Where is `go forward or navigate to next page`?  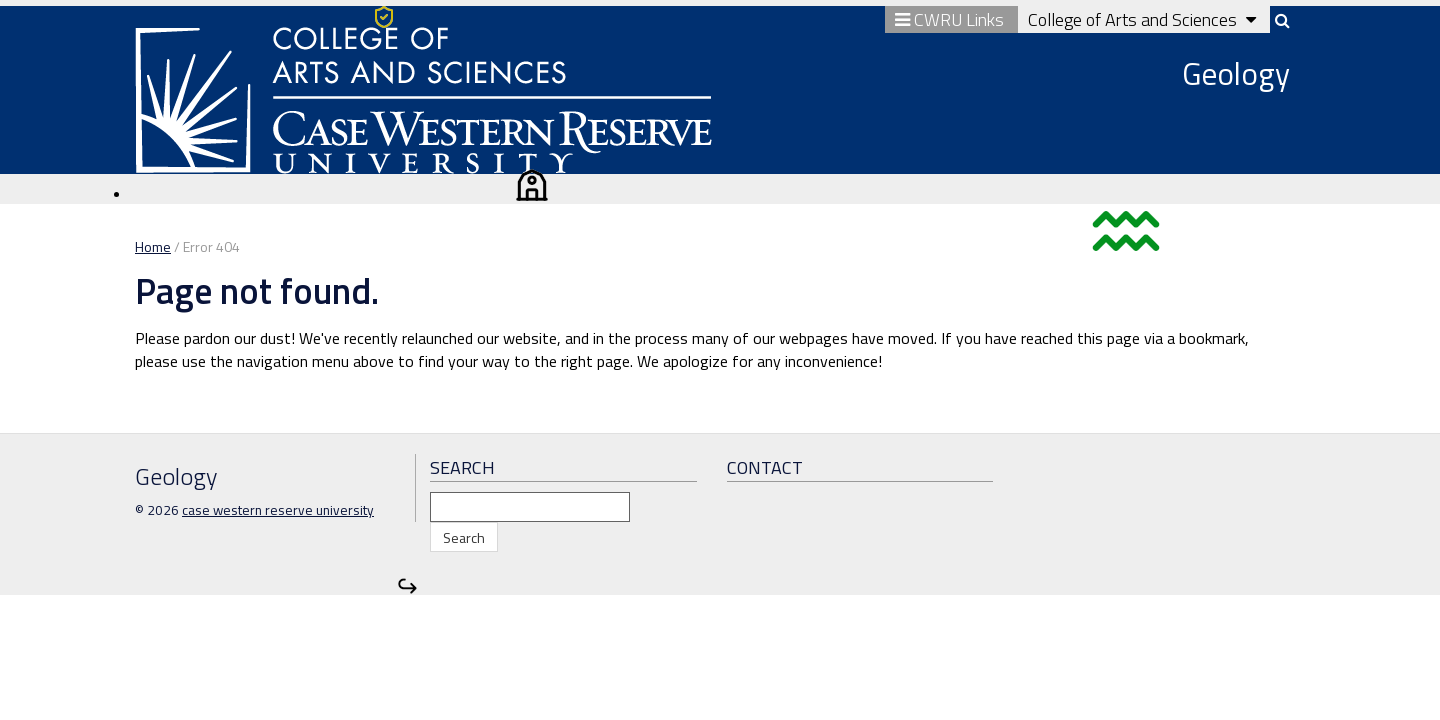
go forward or navigate to next page is located at coordinates (408, 585).